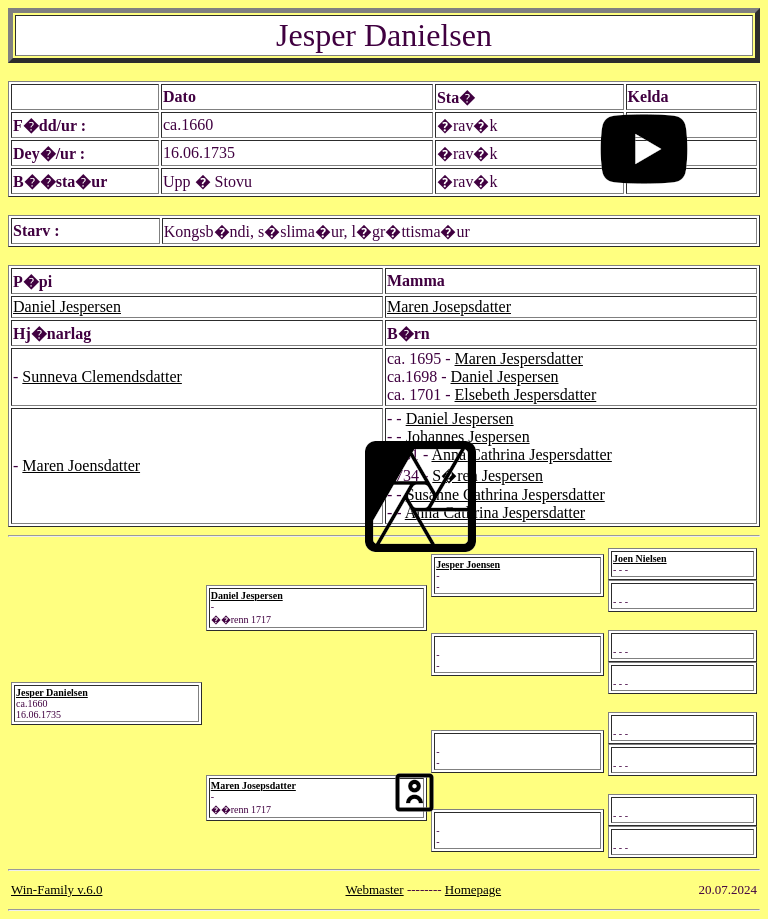  I want to click on open YouTube app, so click(644, 149).